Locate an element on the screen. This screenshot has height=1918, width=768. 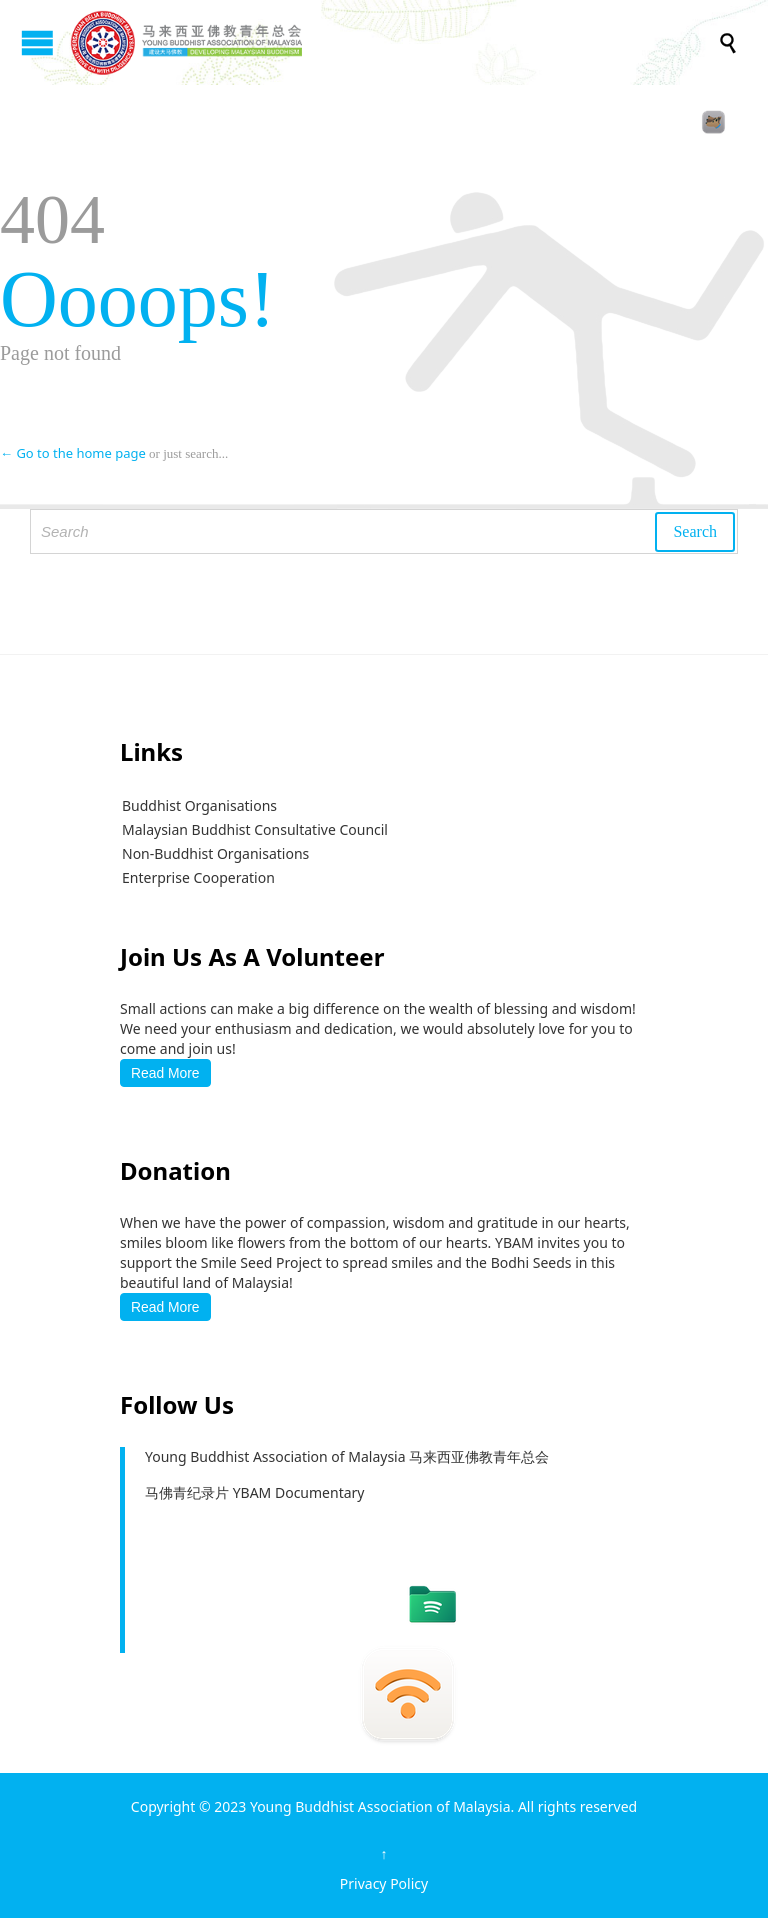
open folder containing Spotify downloads is located at coordinates (432, 1605).